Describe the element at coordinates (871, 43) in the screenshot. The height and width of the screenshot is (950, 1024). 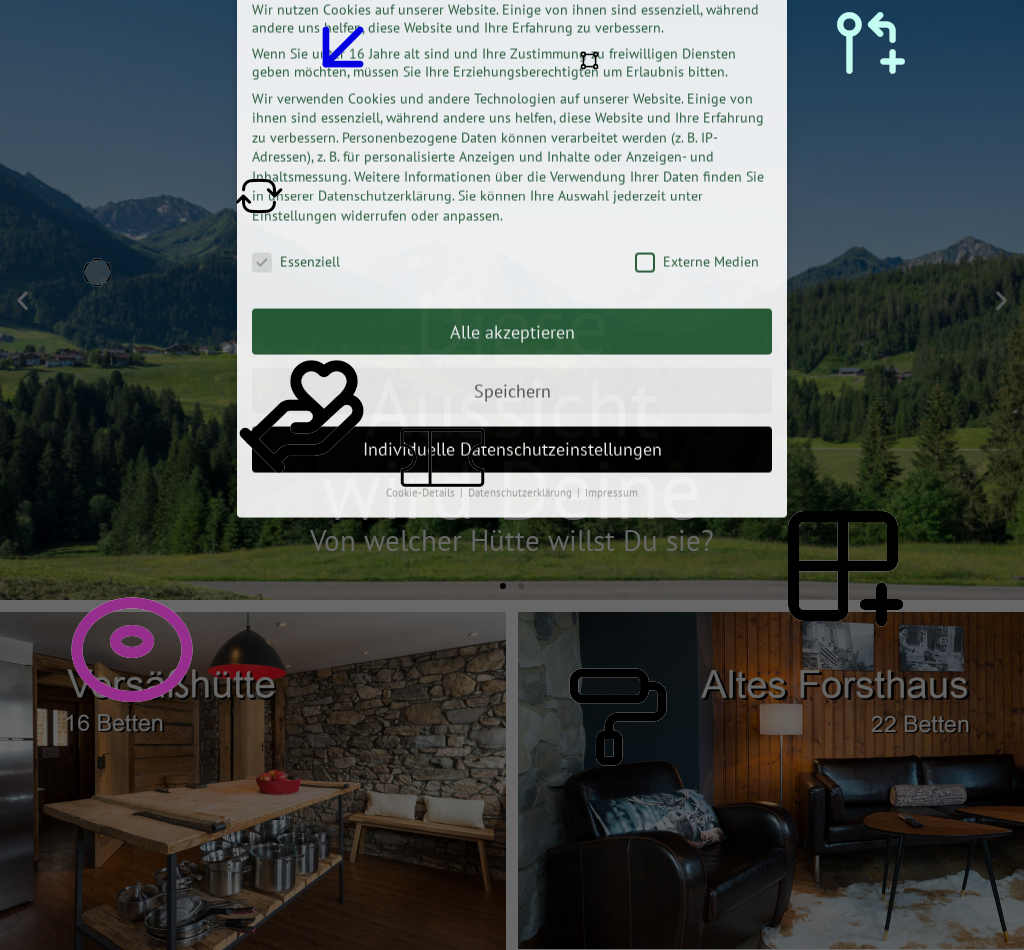
I see `create a new pull request` at that location.